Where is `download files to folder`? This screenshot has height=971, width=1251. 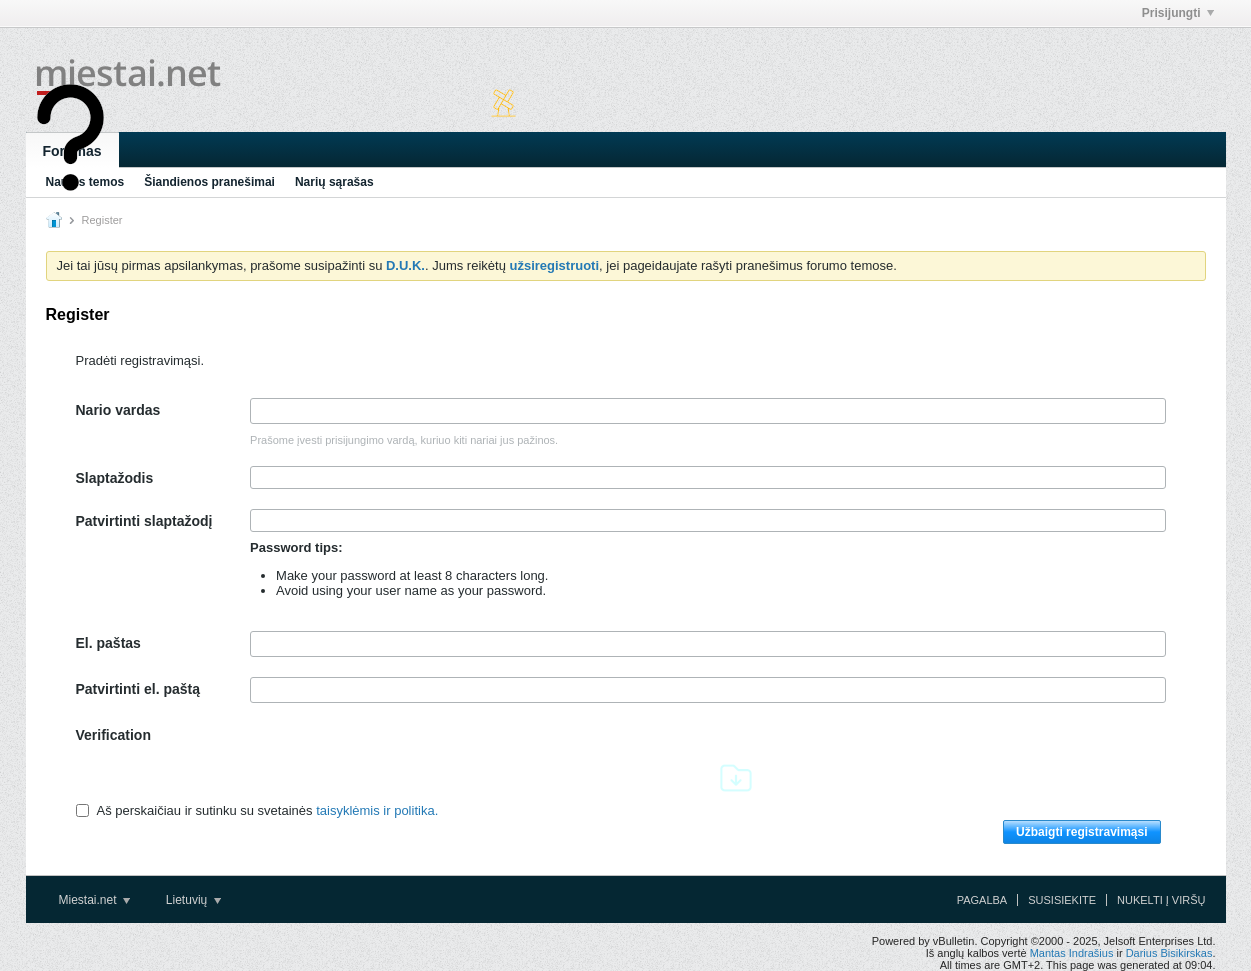 download files to folder is located at coordinates (736, 778).